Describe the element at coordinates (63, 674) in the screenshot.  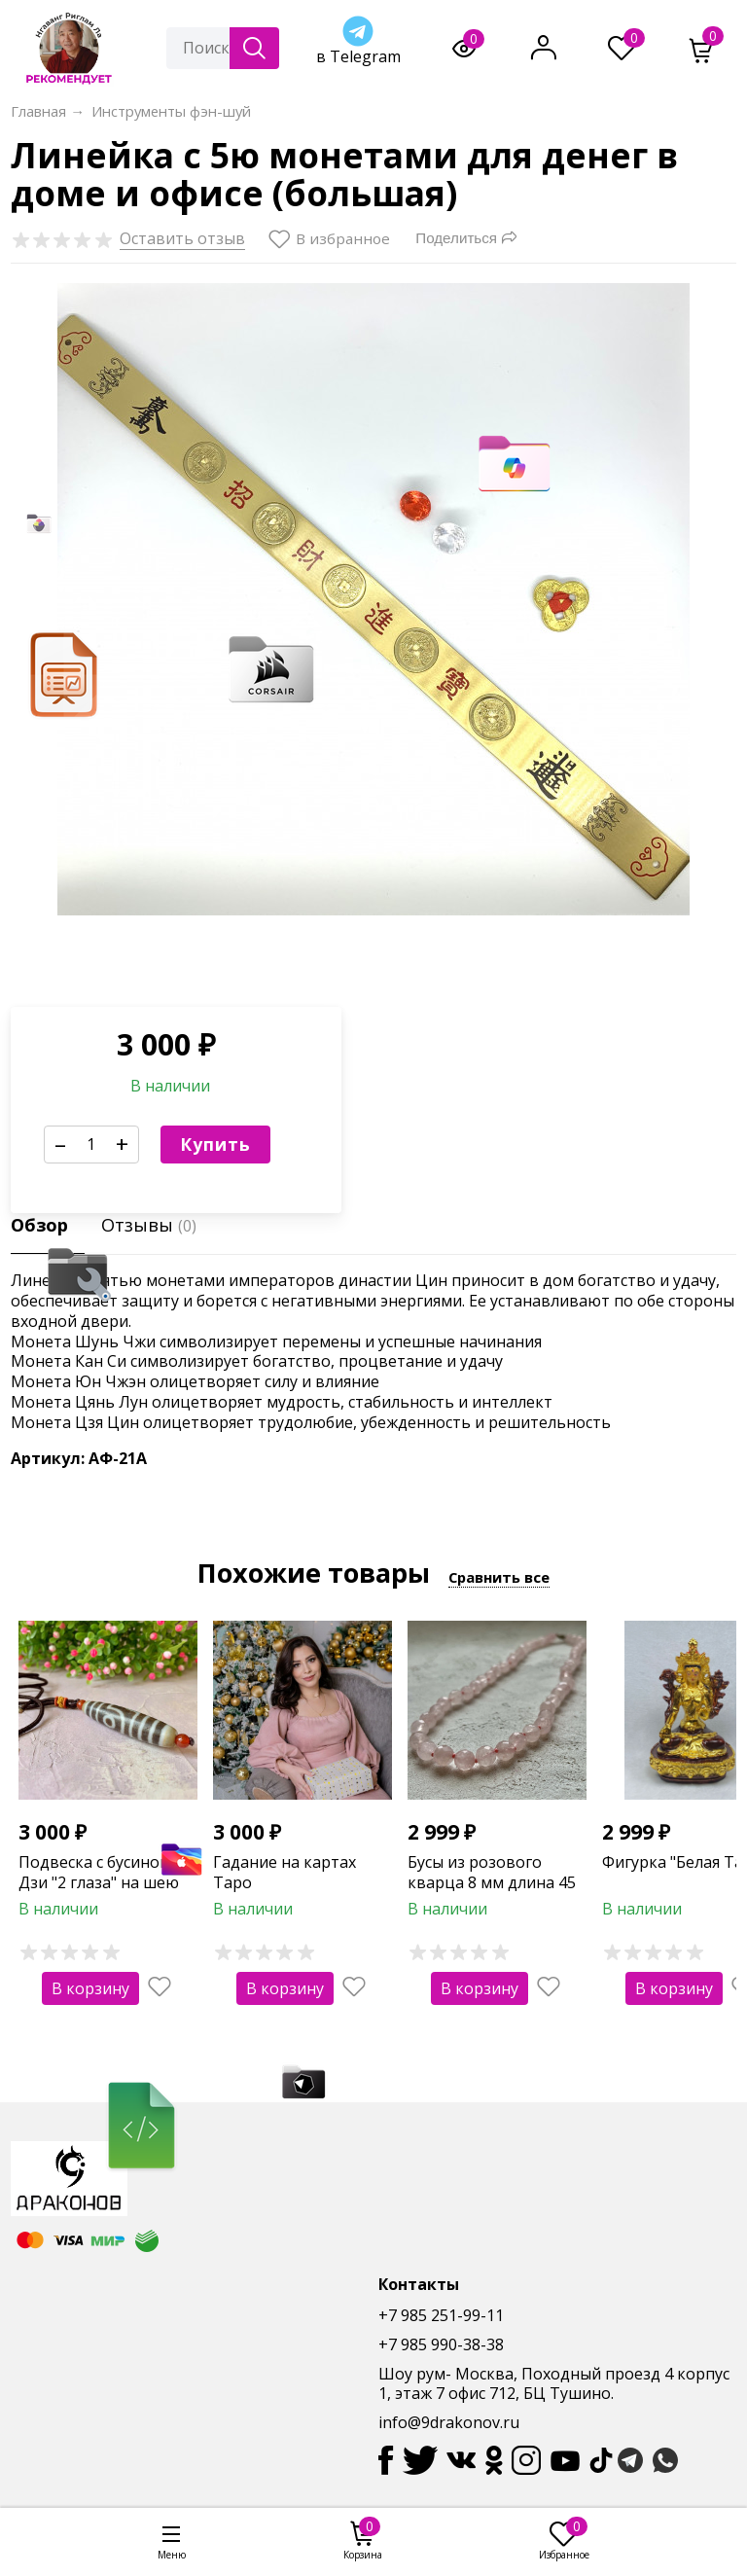
I see `open a presentation file` at that location.